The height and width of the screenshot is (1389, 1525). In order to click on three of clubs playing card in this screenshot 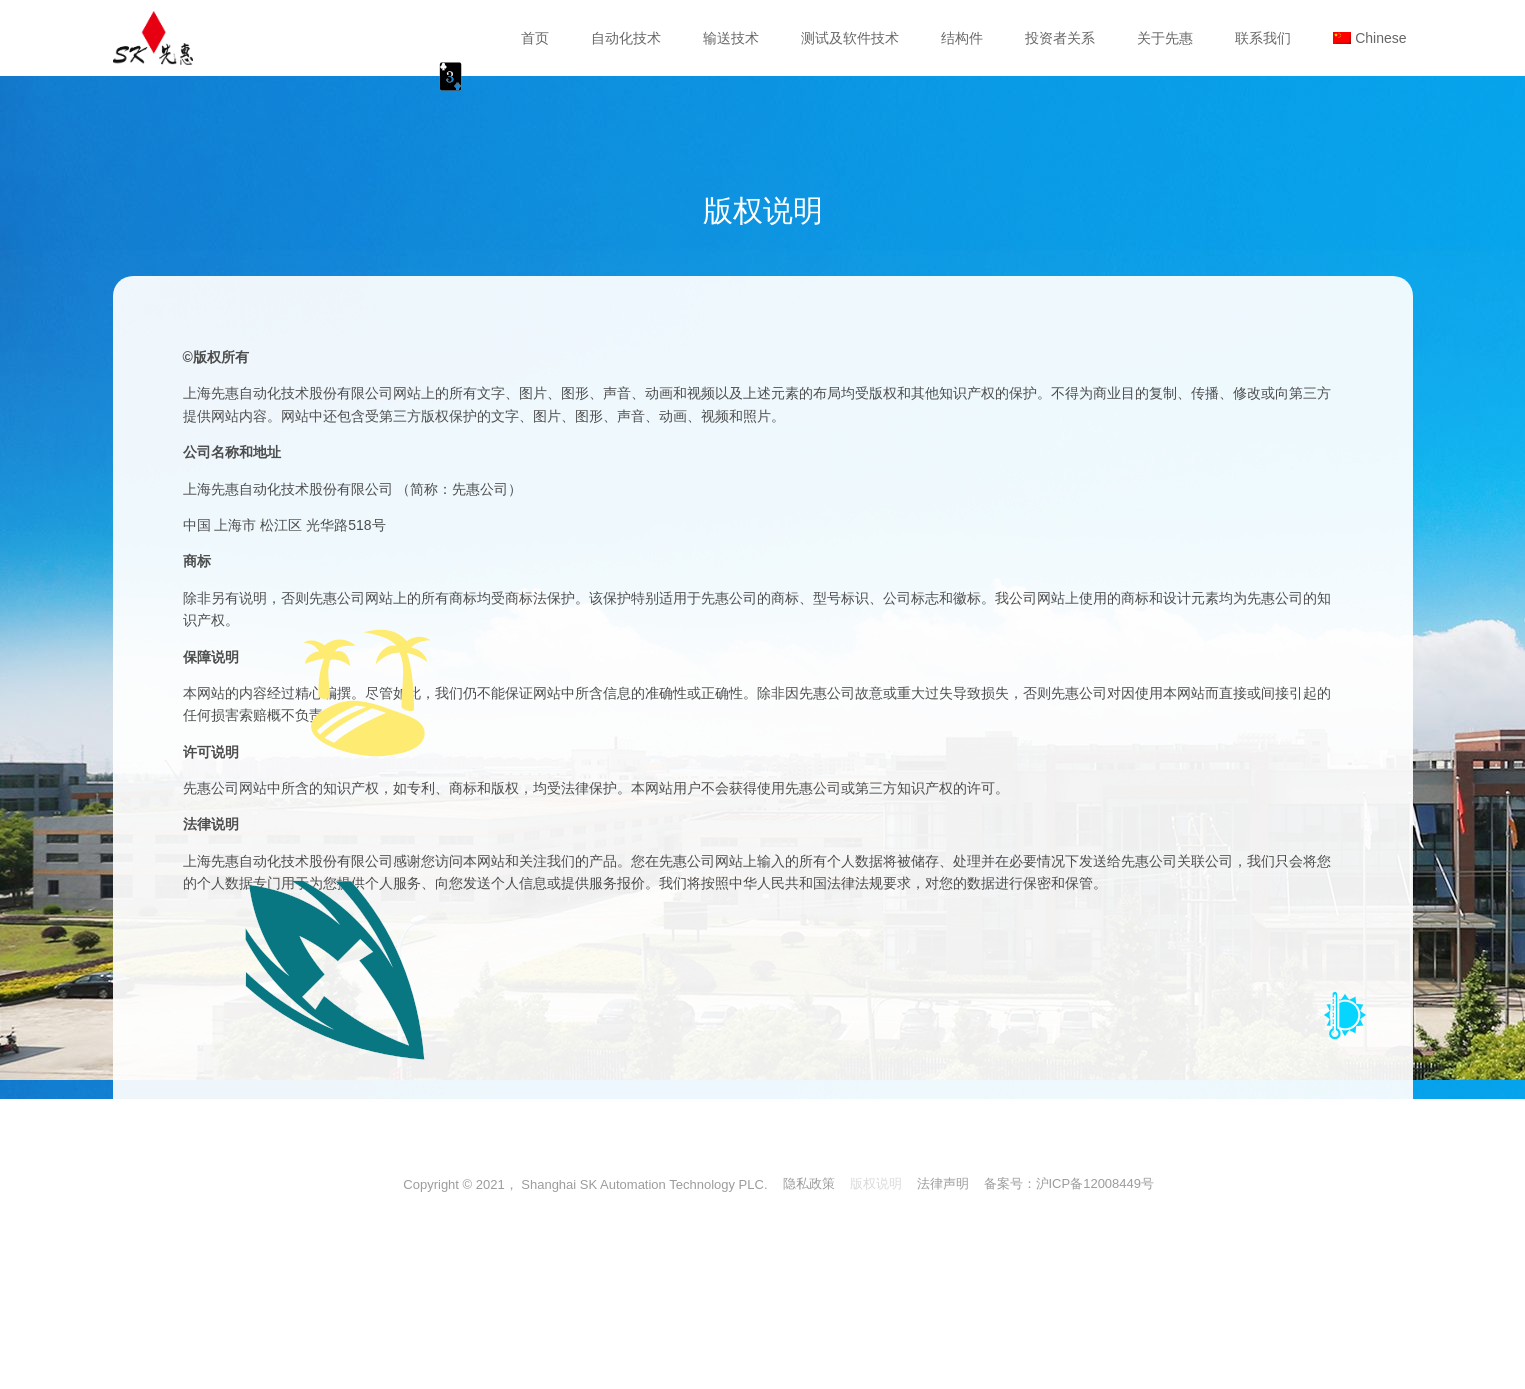, I will do `click(450, 76)`.